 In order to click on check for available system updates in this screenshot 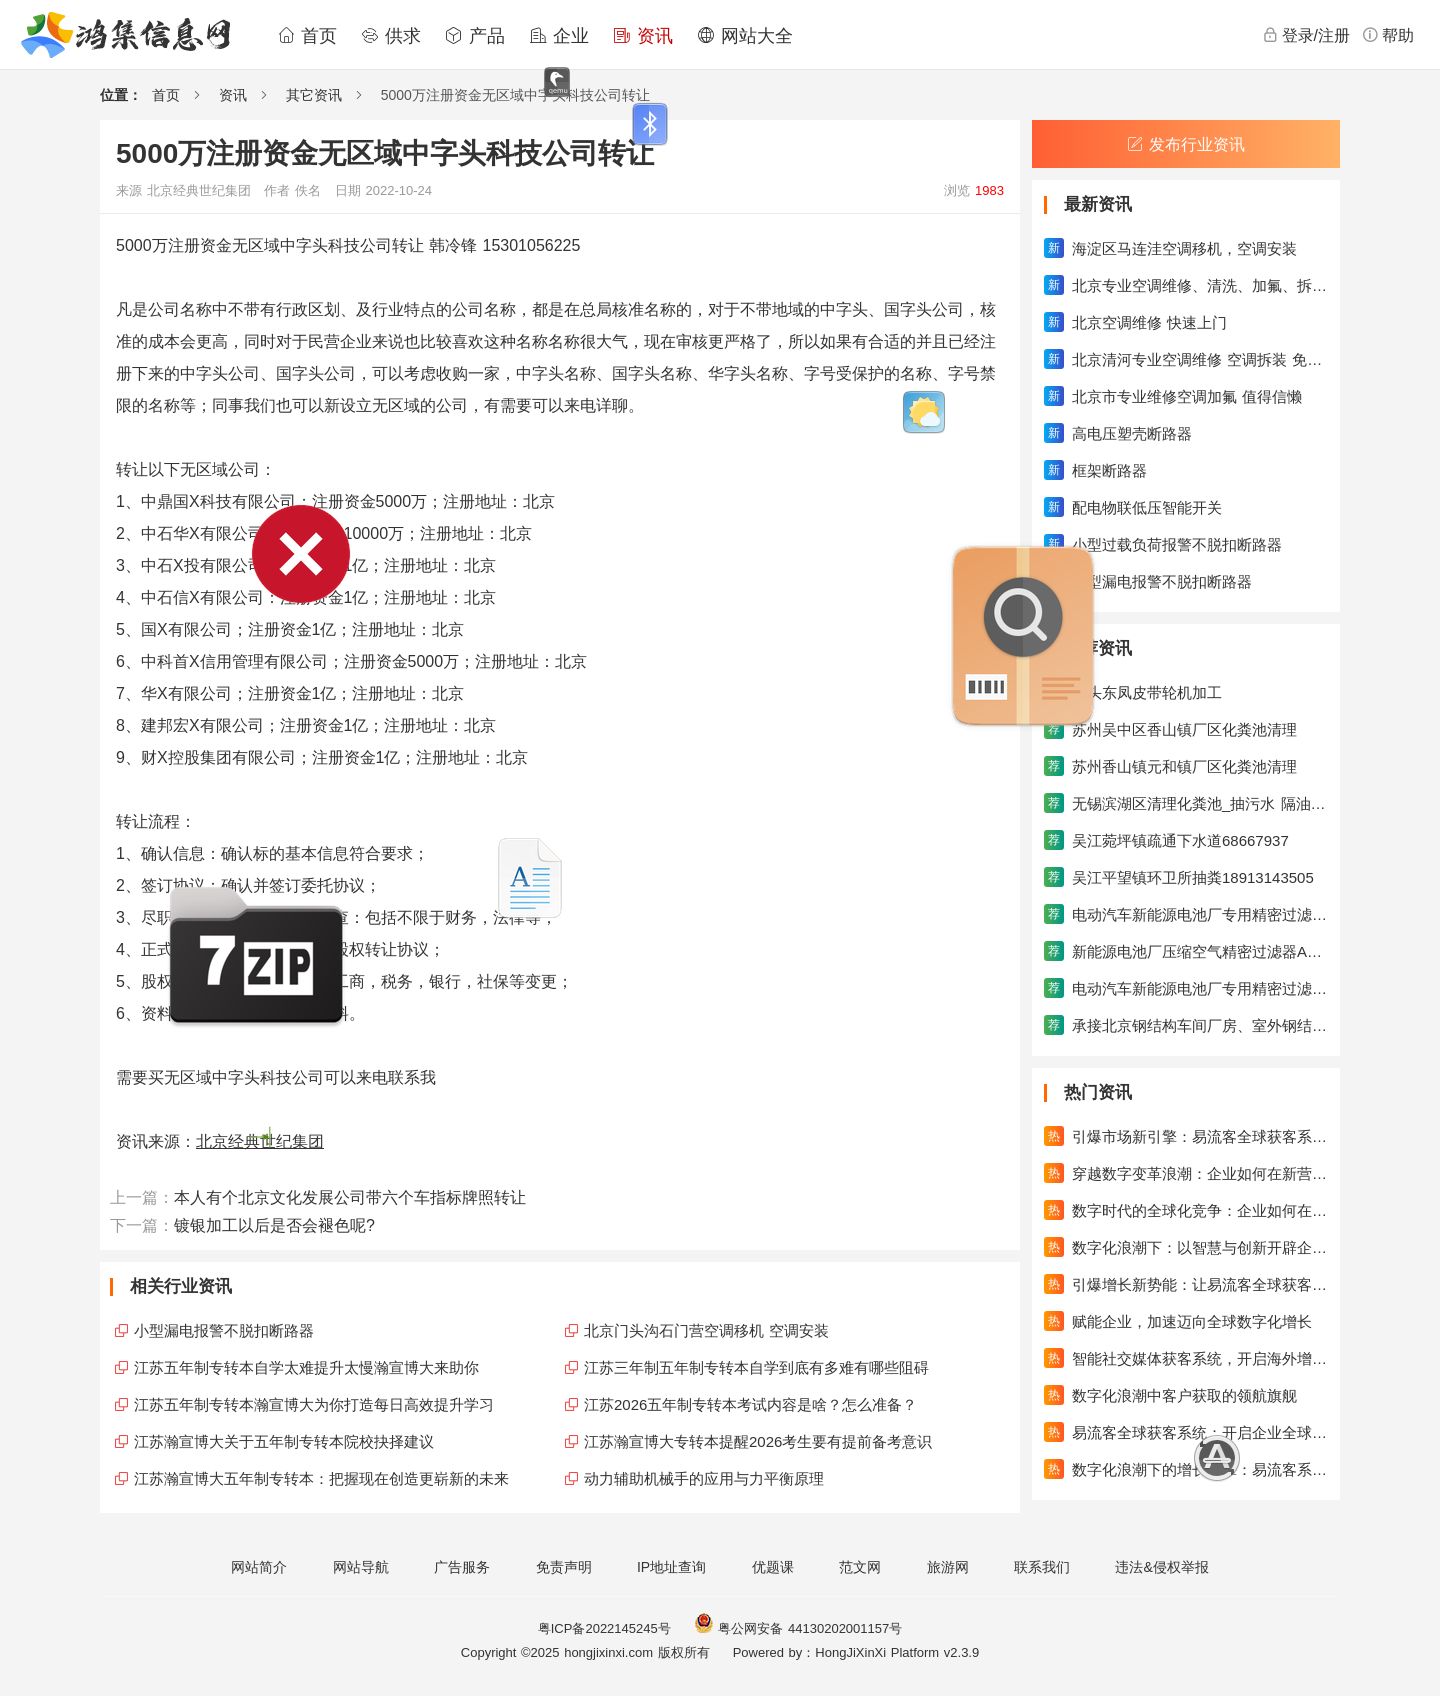, I will do `click(1217, 1458)`.